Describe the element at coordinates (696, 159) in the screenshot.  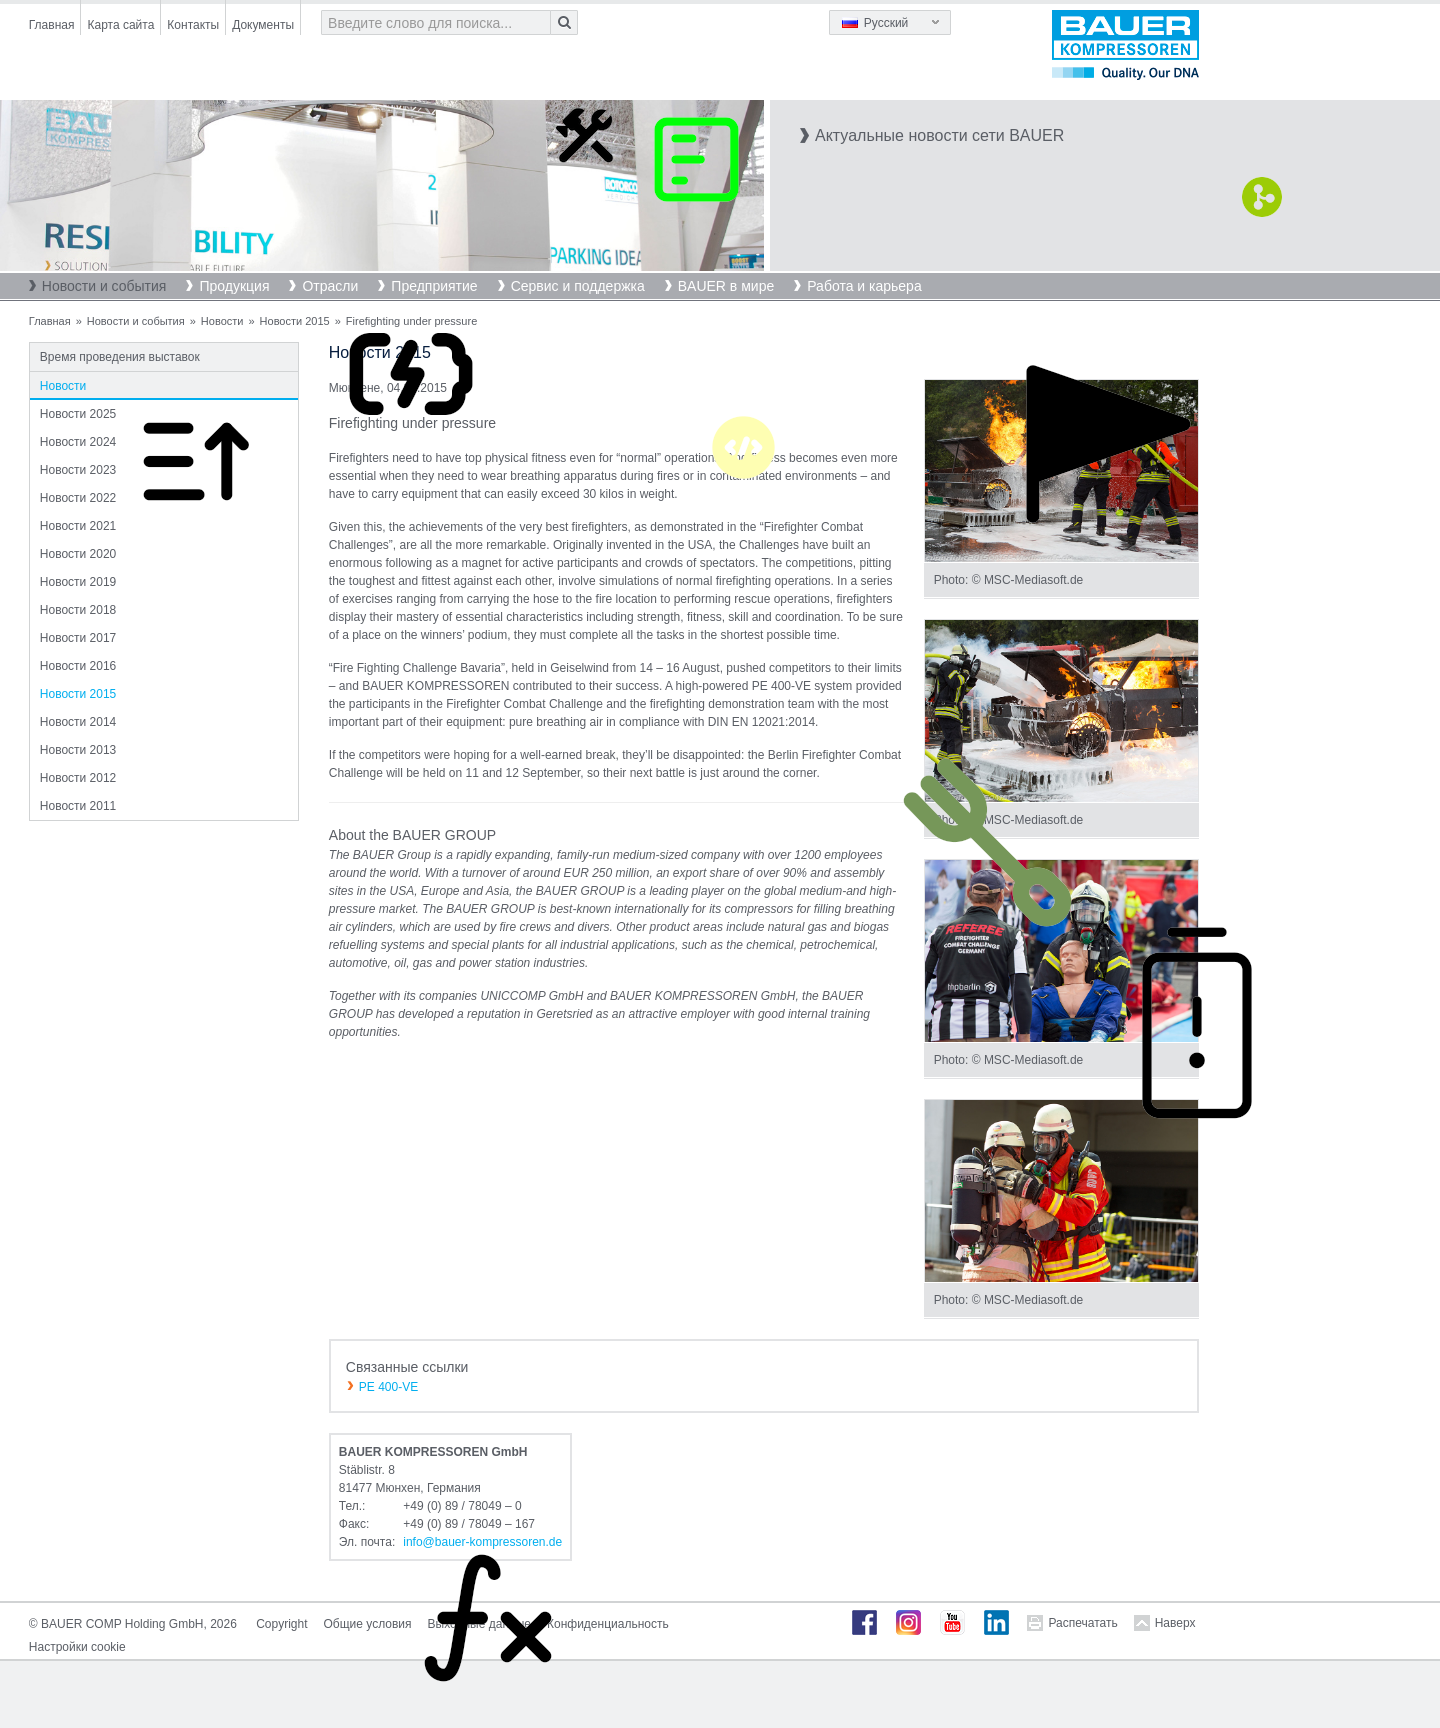
I see `align content to the left with full-width stretching` at that location.